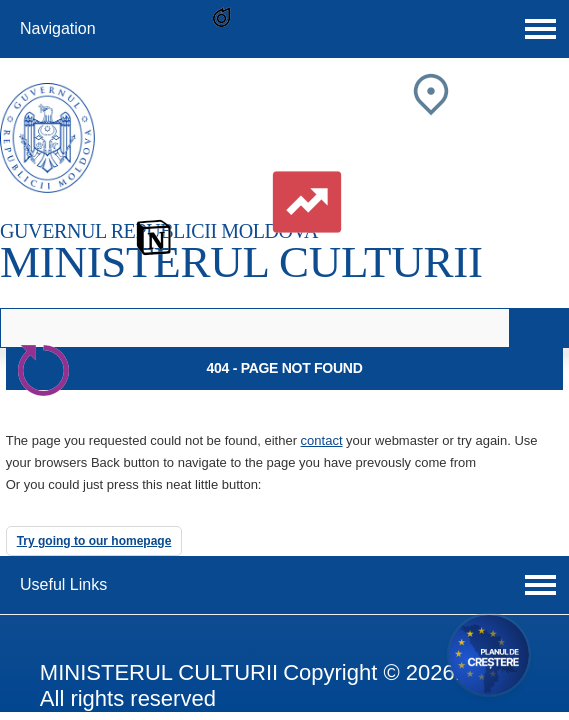 The height and width of the screenshot is (720, 569). I want to click on view financial performance or fund growth, so click(307, 202).